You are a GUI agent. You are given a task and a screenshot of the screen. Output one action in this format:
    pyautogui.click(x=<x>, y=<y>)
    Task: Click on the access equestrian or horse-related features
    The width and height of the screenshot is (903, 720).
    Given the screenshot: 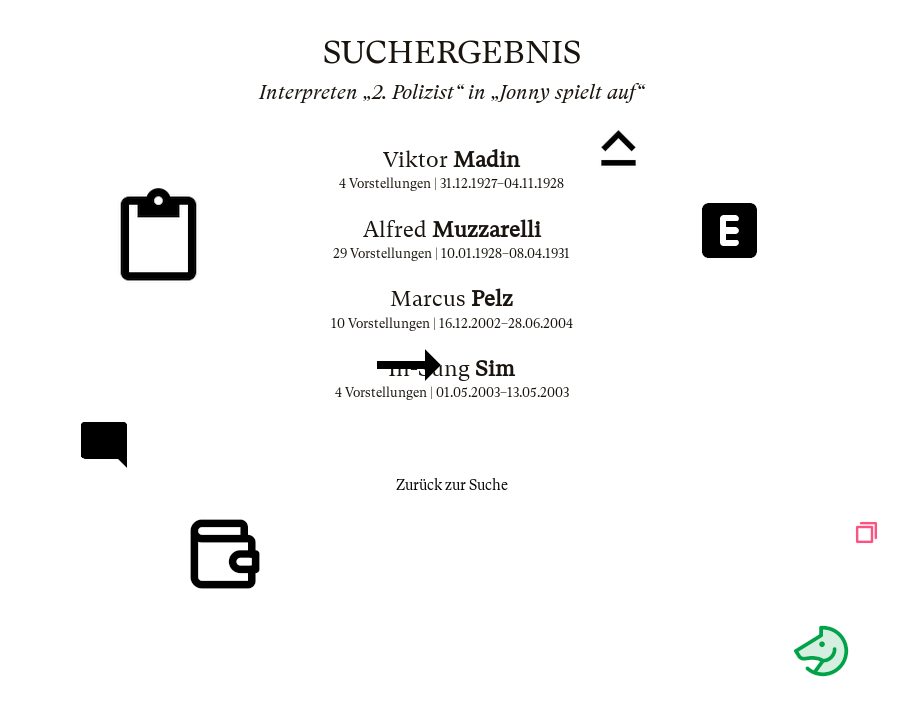 What is the action you would take?
    pyautogui.click(x=823, y=651)
    